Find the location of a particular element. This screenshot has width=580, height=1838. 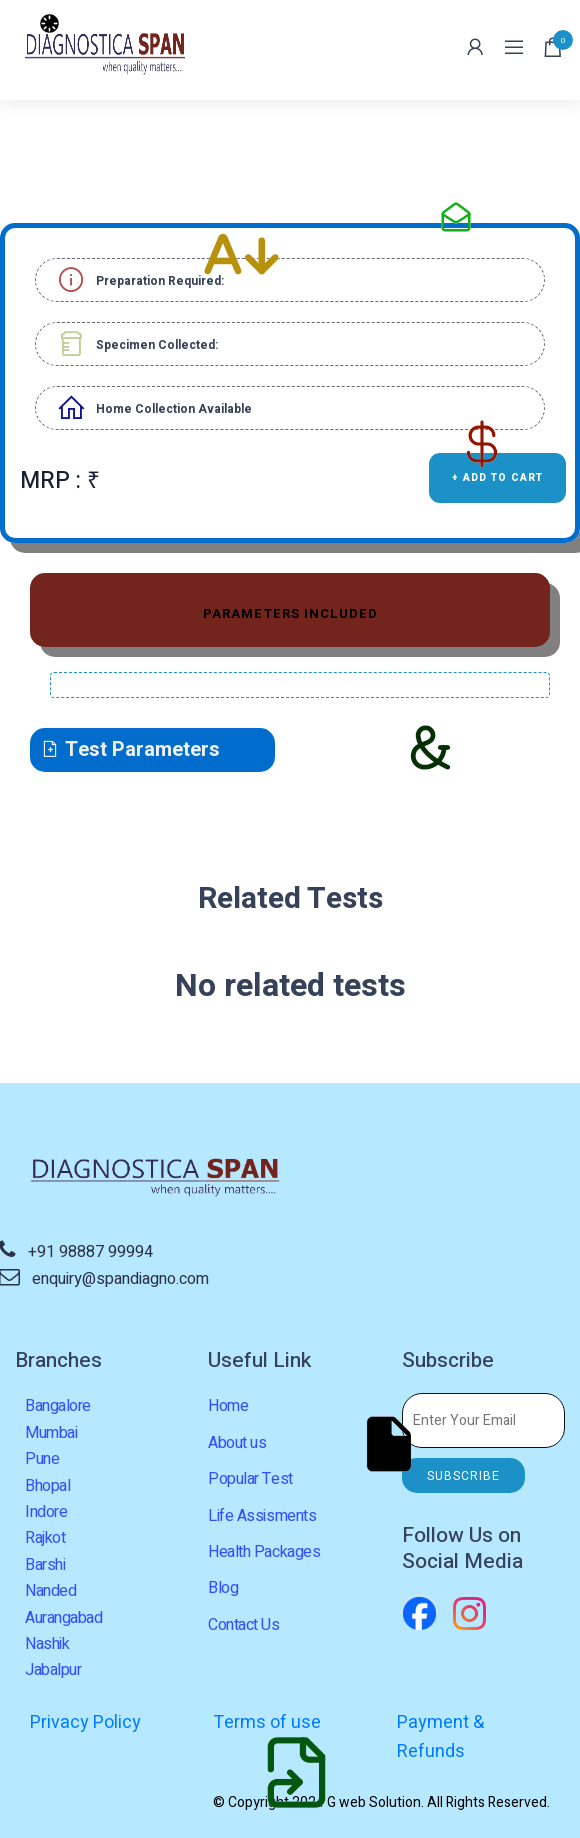

view pricing or payment options is located at coordinates (482, 444).